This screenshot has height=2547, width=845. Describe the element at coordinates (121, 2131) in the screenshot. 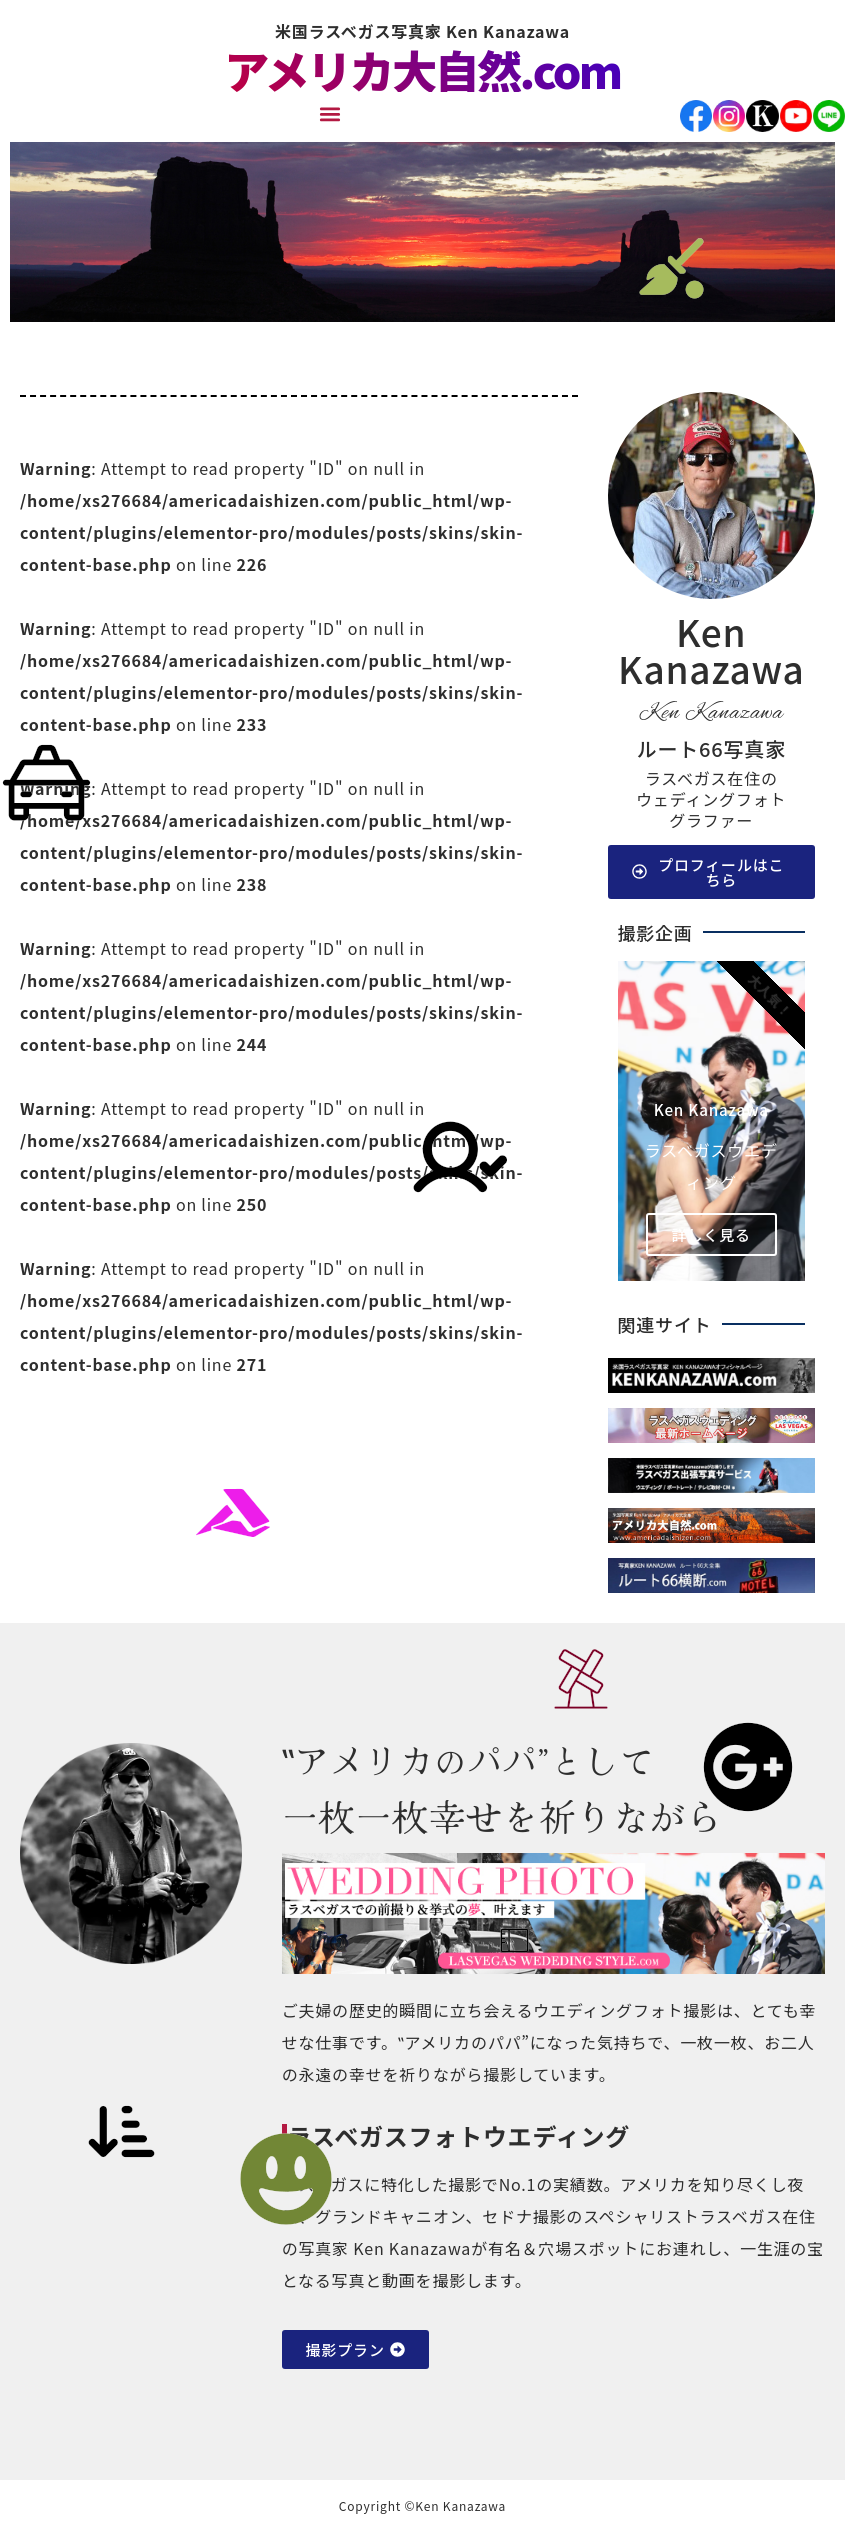

I see `sort items in ascending order` at that location.